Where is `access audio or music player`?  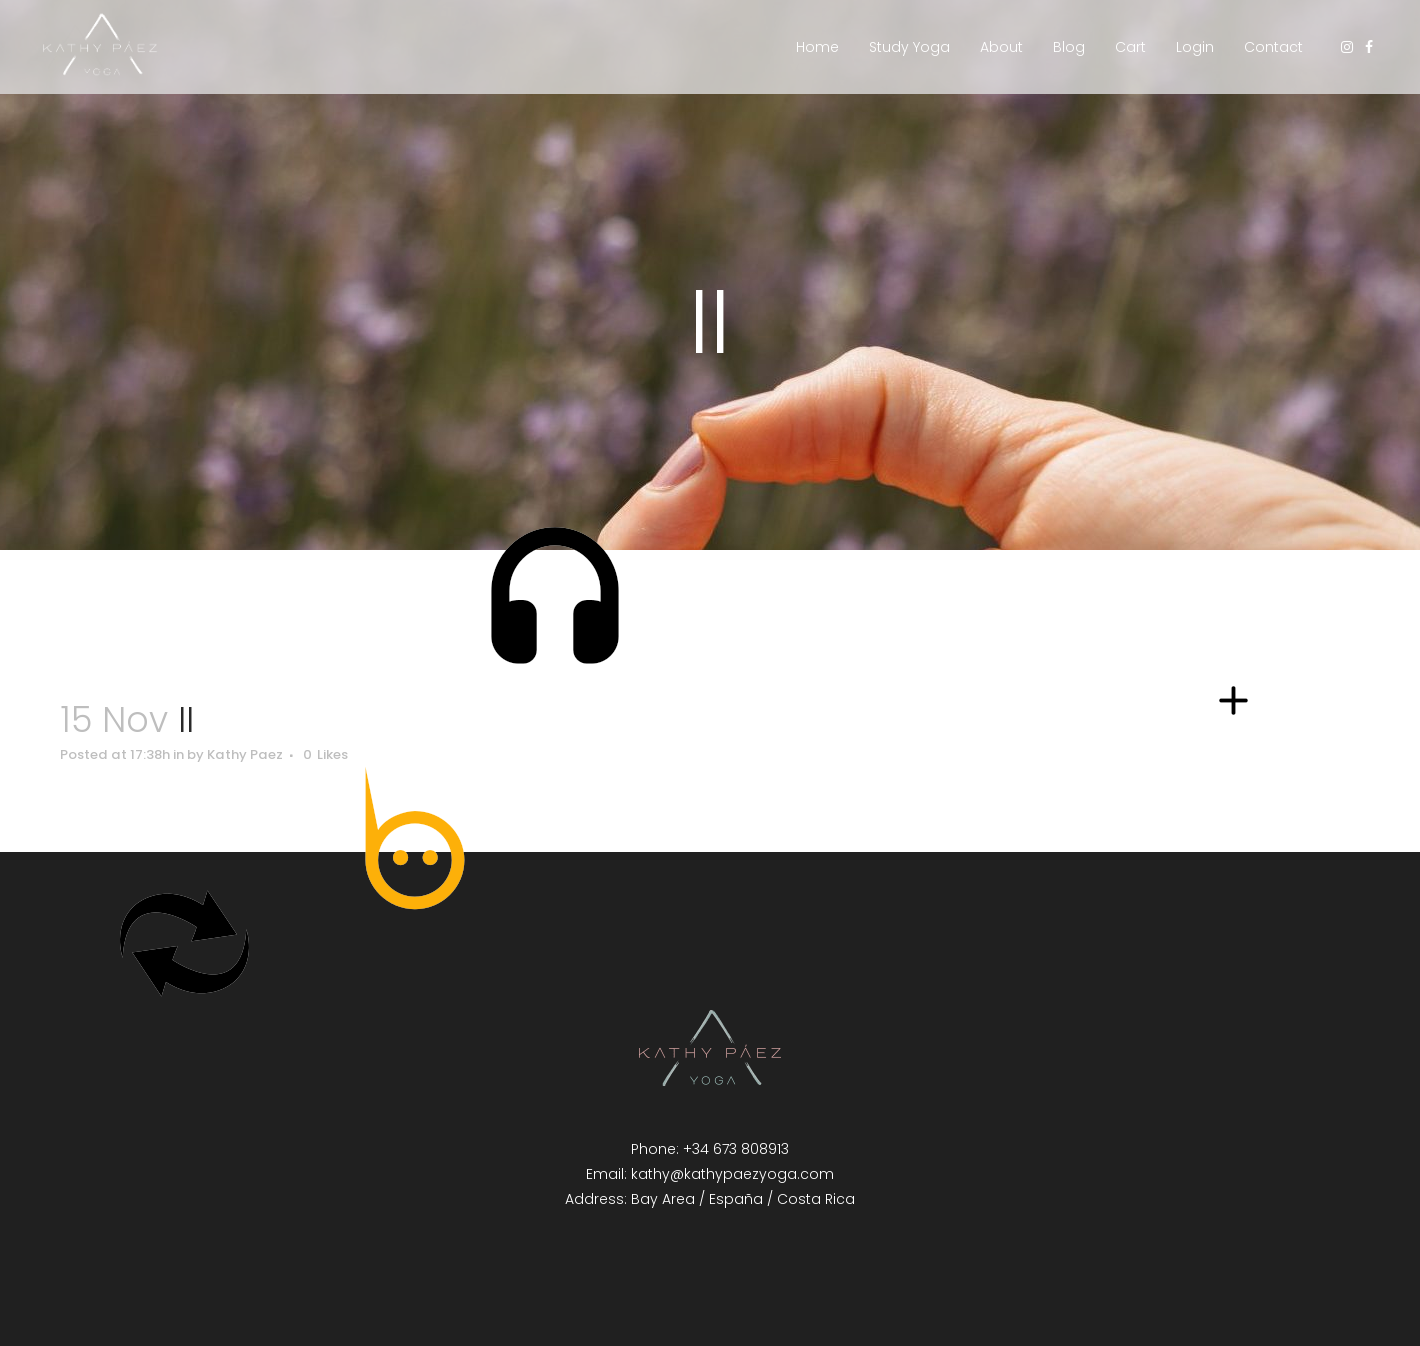
access audio or music player is located at coordinates (555, 600).